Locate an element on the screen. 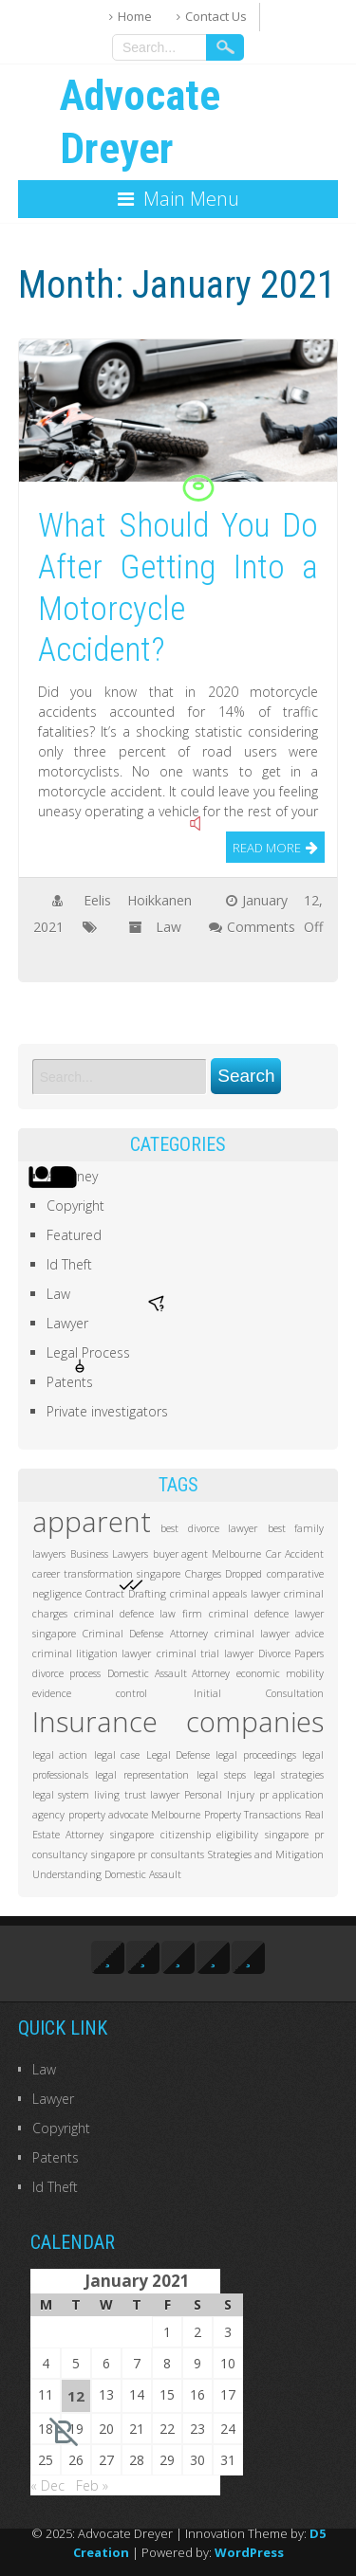 The width and height of the screenshot is (356, 2576). disable bold text formatting is located at coordinates (64, 2432).